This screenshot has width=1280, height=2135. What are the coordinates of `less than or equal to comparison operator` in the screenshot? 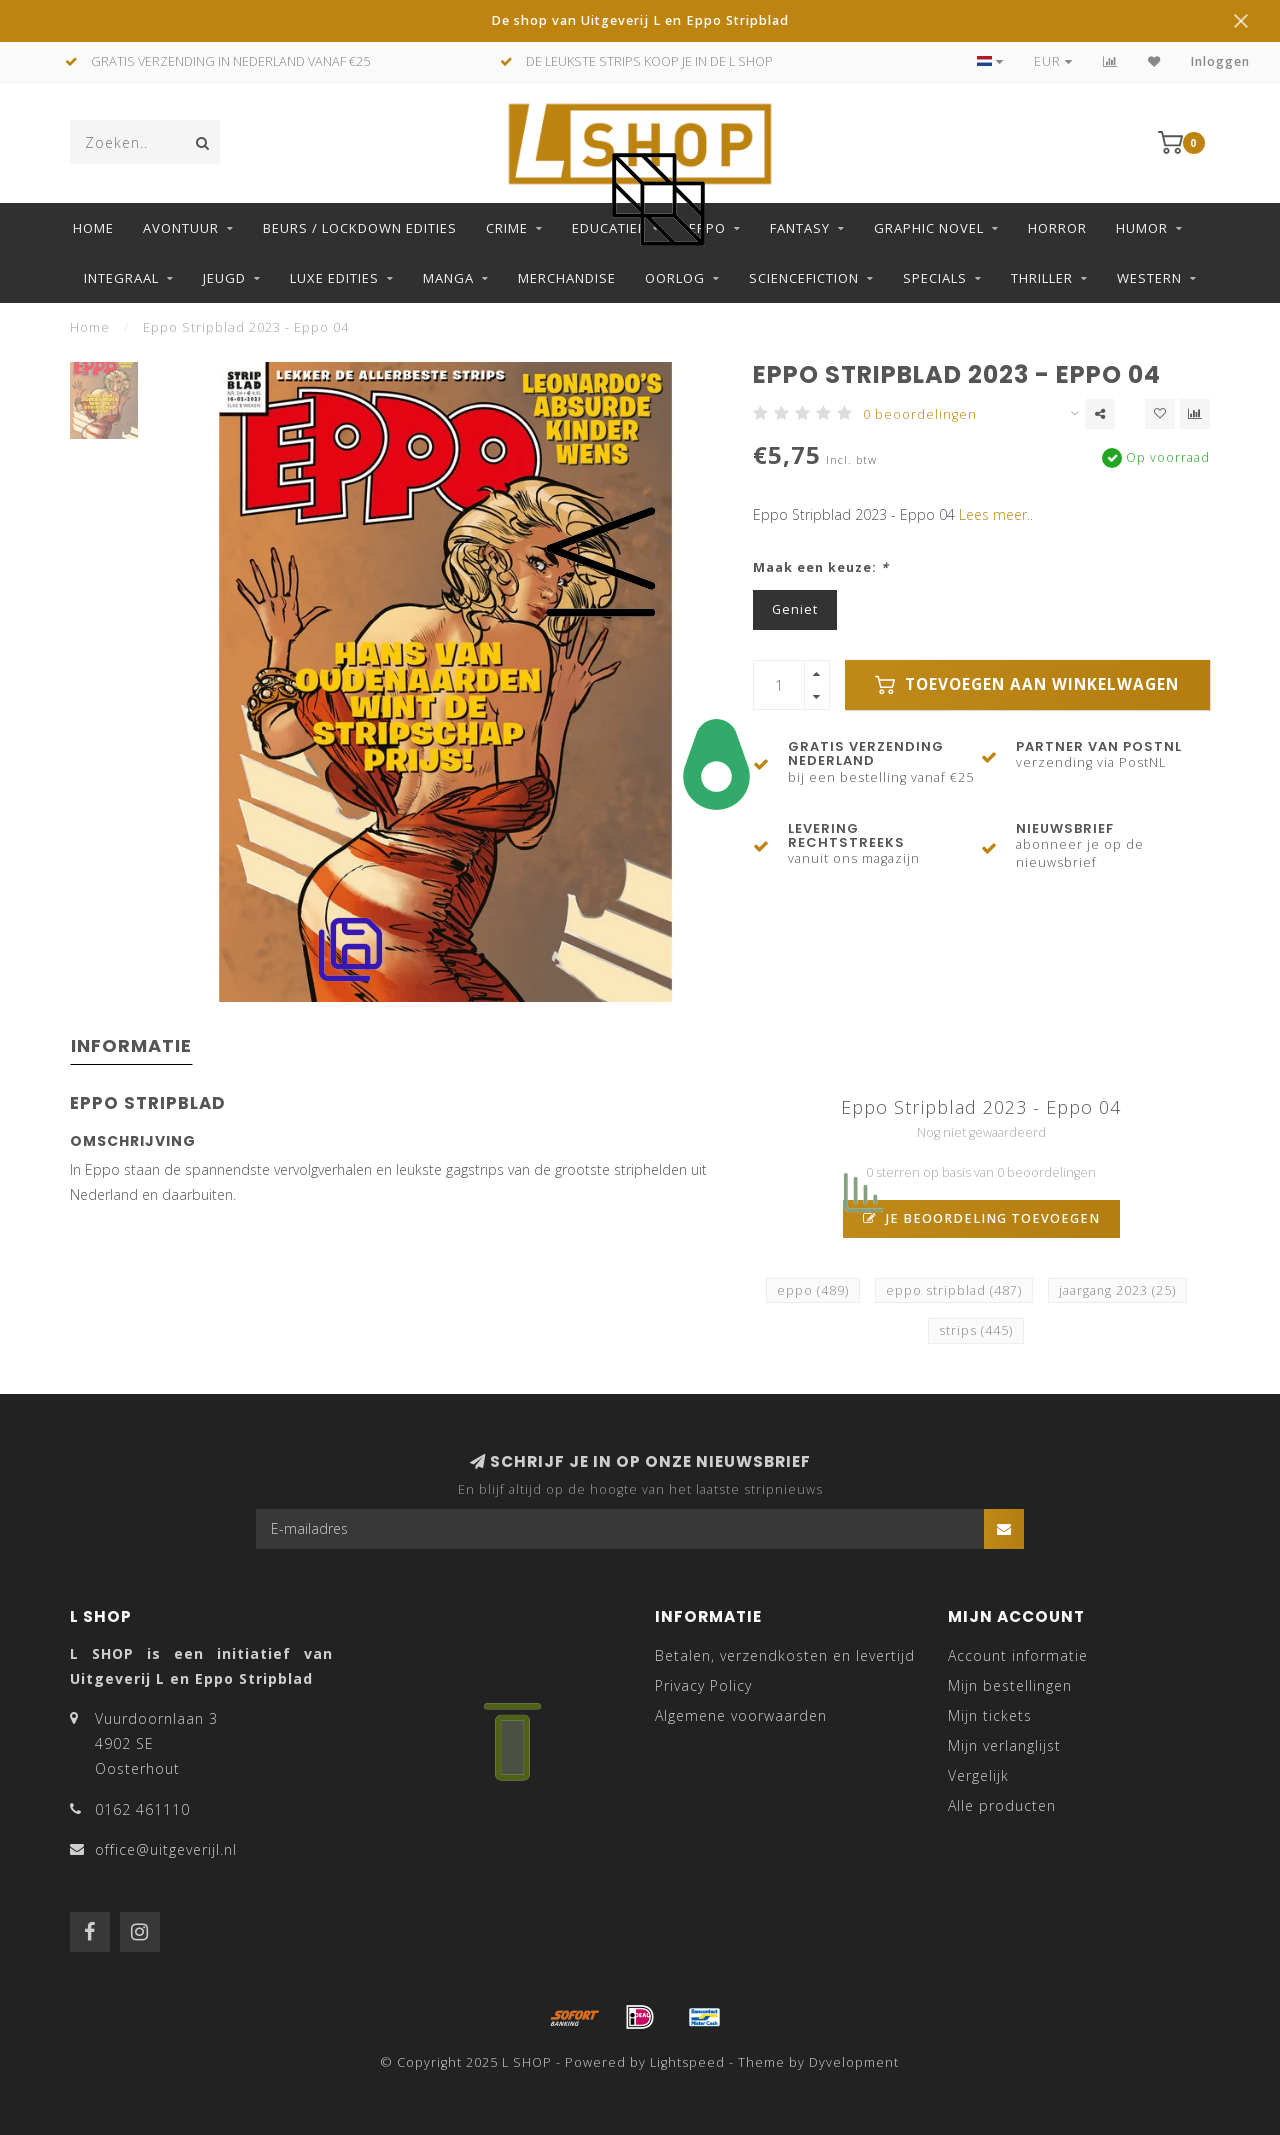 It's located at (603, 564).